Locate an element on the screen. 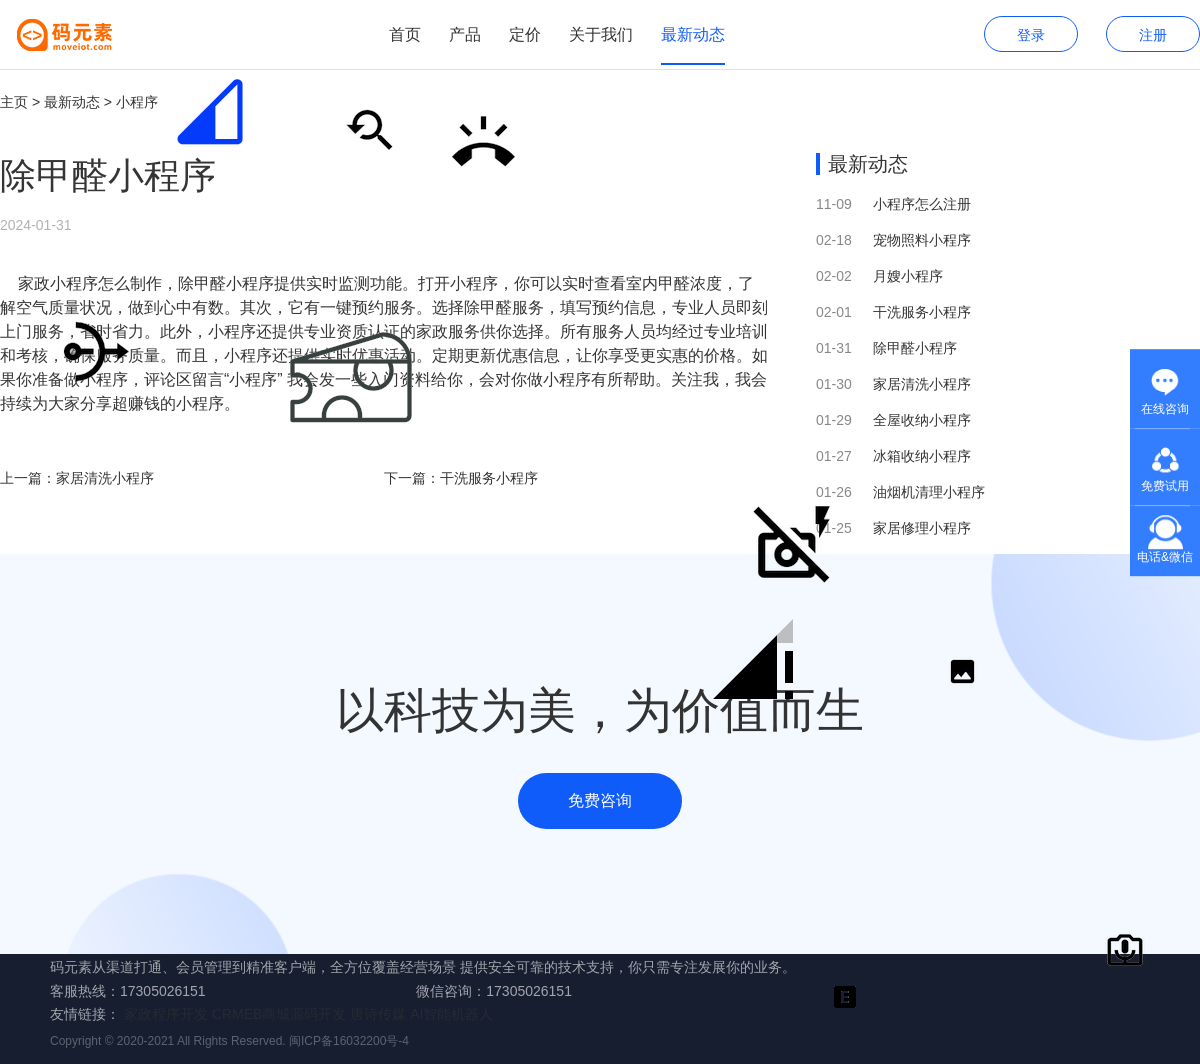 Image resolution: width=1200 pixels, height=1064 pixels. indicates explicit content warning is located at coordinates (845, 997).